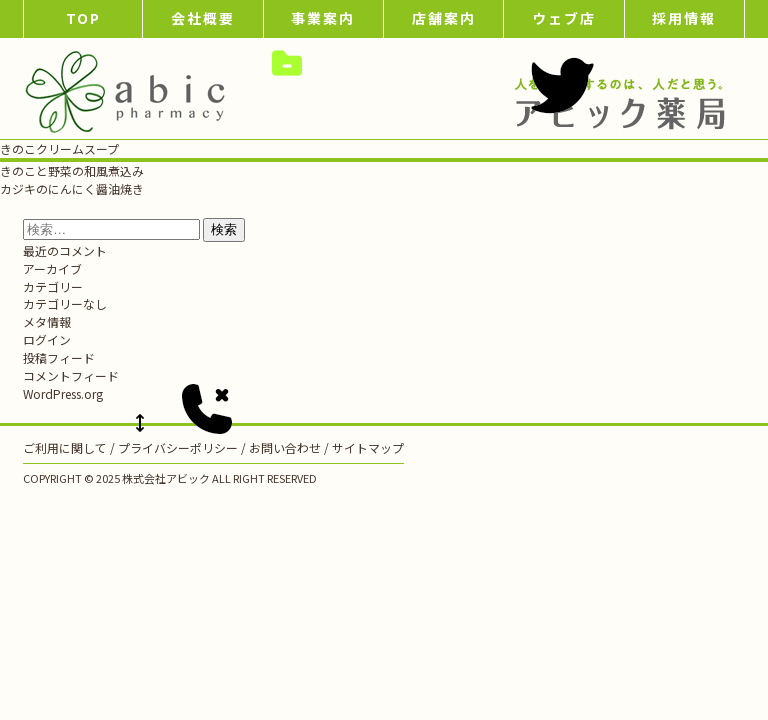 The image size is (768, 720). Describe the element at coordinates (562, 85) in the screenshot. I see `open twitter` at that location.